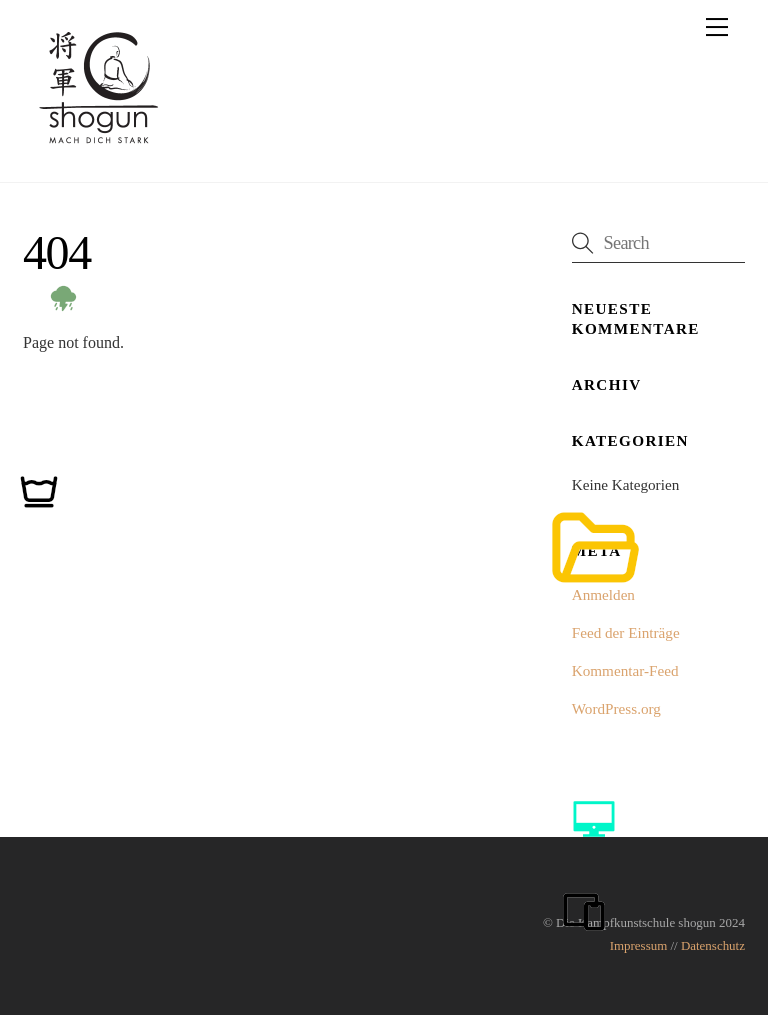  What do you see at coordinates (594, 819) in the screenshot?
I see `switch to desktop view` at bounding box center [594, 819].